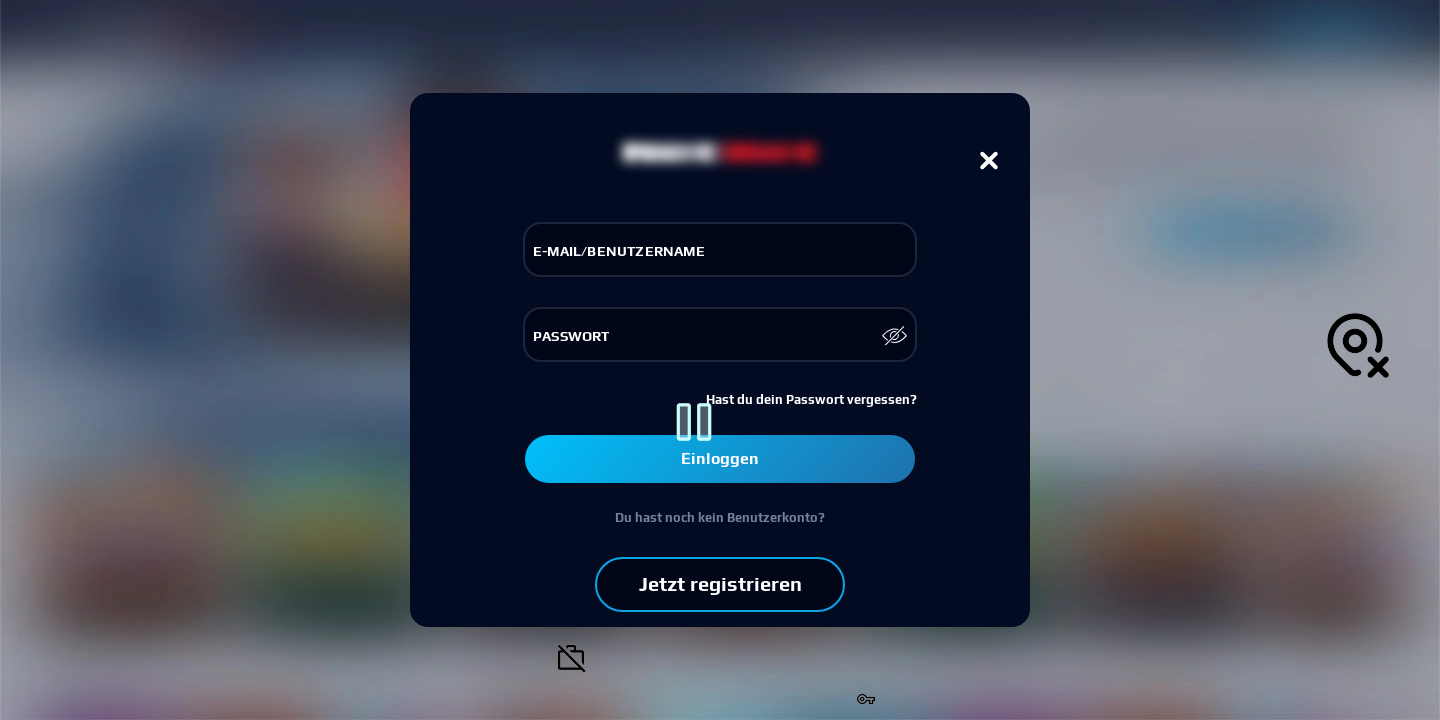 The image size is (1440, 720). What do you see at coordinates (866, 699) in the screenshot?
I see `access VPN or secure connection settings` at bounding box center [866, 699].